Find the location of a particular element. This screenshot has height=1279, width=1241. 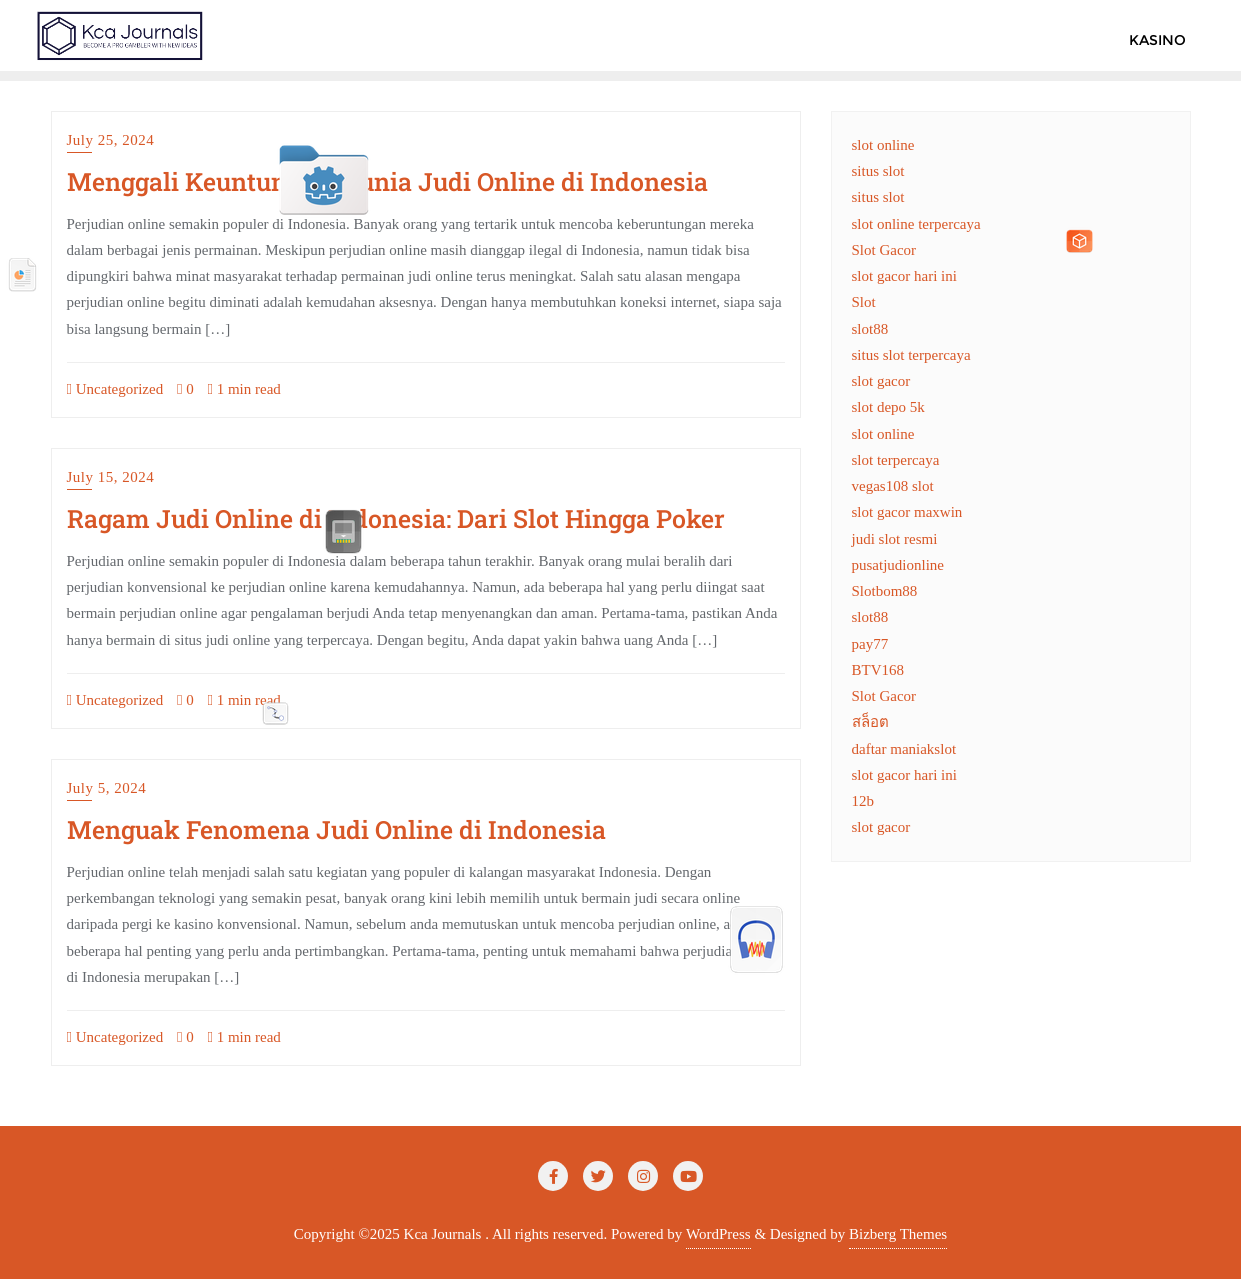

an audacity audio project file is located at coordinates (756, 939).